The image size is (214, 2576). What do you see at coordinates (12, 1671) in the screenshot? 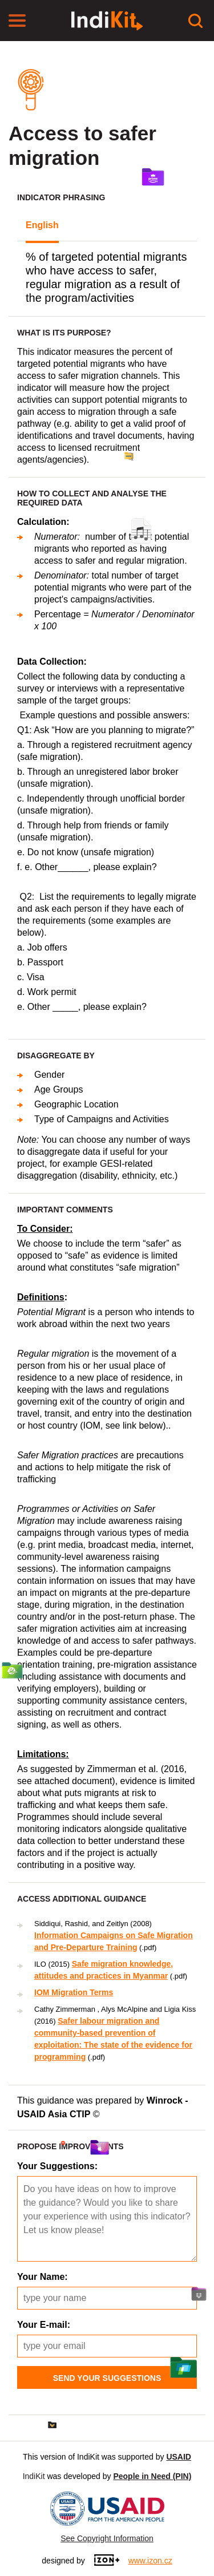
I see `open GameJolt game files folder` at bounding box center [12, 1671].